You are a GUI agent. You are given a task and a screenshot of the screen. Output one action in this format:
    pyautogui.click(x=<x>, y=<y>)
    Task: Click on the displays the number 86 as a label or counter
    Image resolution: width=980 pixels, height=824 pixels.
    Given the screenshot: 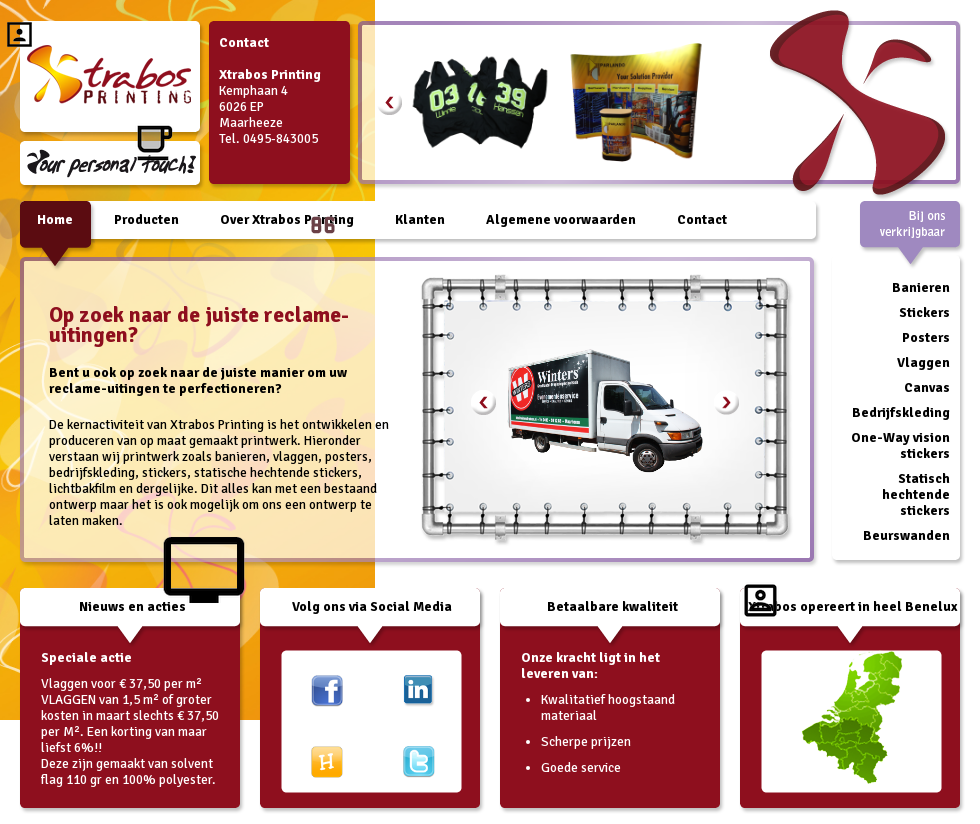 What is the action you would take?
    pyautogui.click(x=323, y=225)
    